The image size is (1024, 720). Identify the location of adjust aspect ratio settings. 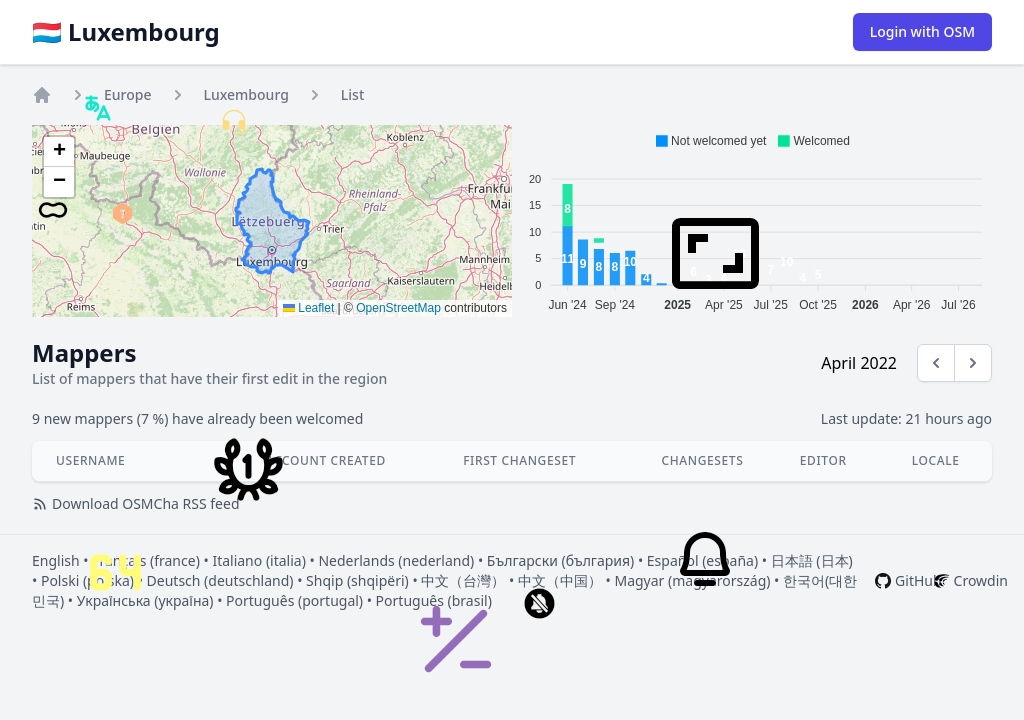
(715, 253).